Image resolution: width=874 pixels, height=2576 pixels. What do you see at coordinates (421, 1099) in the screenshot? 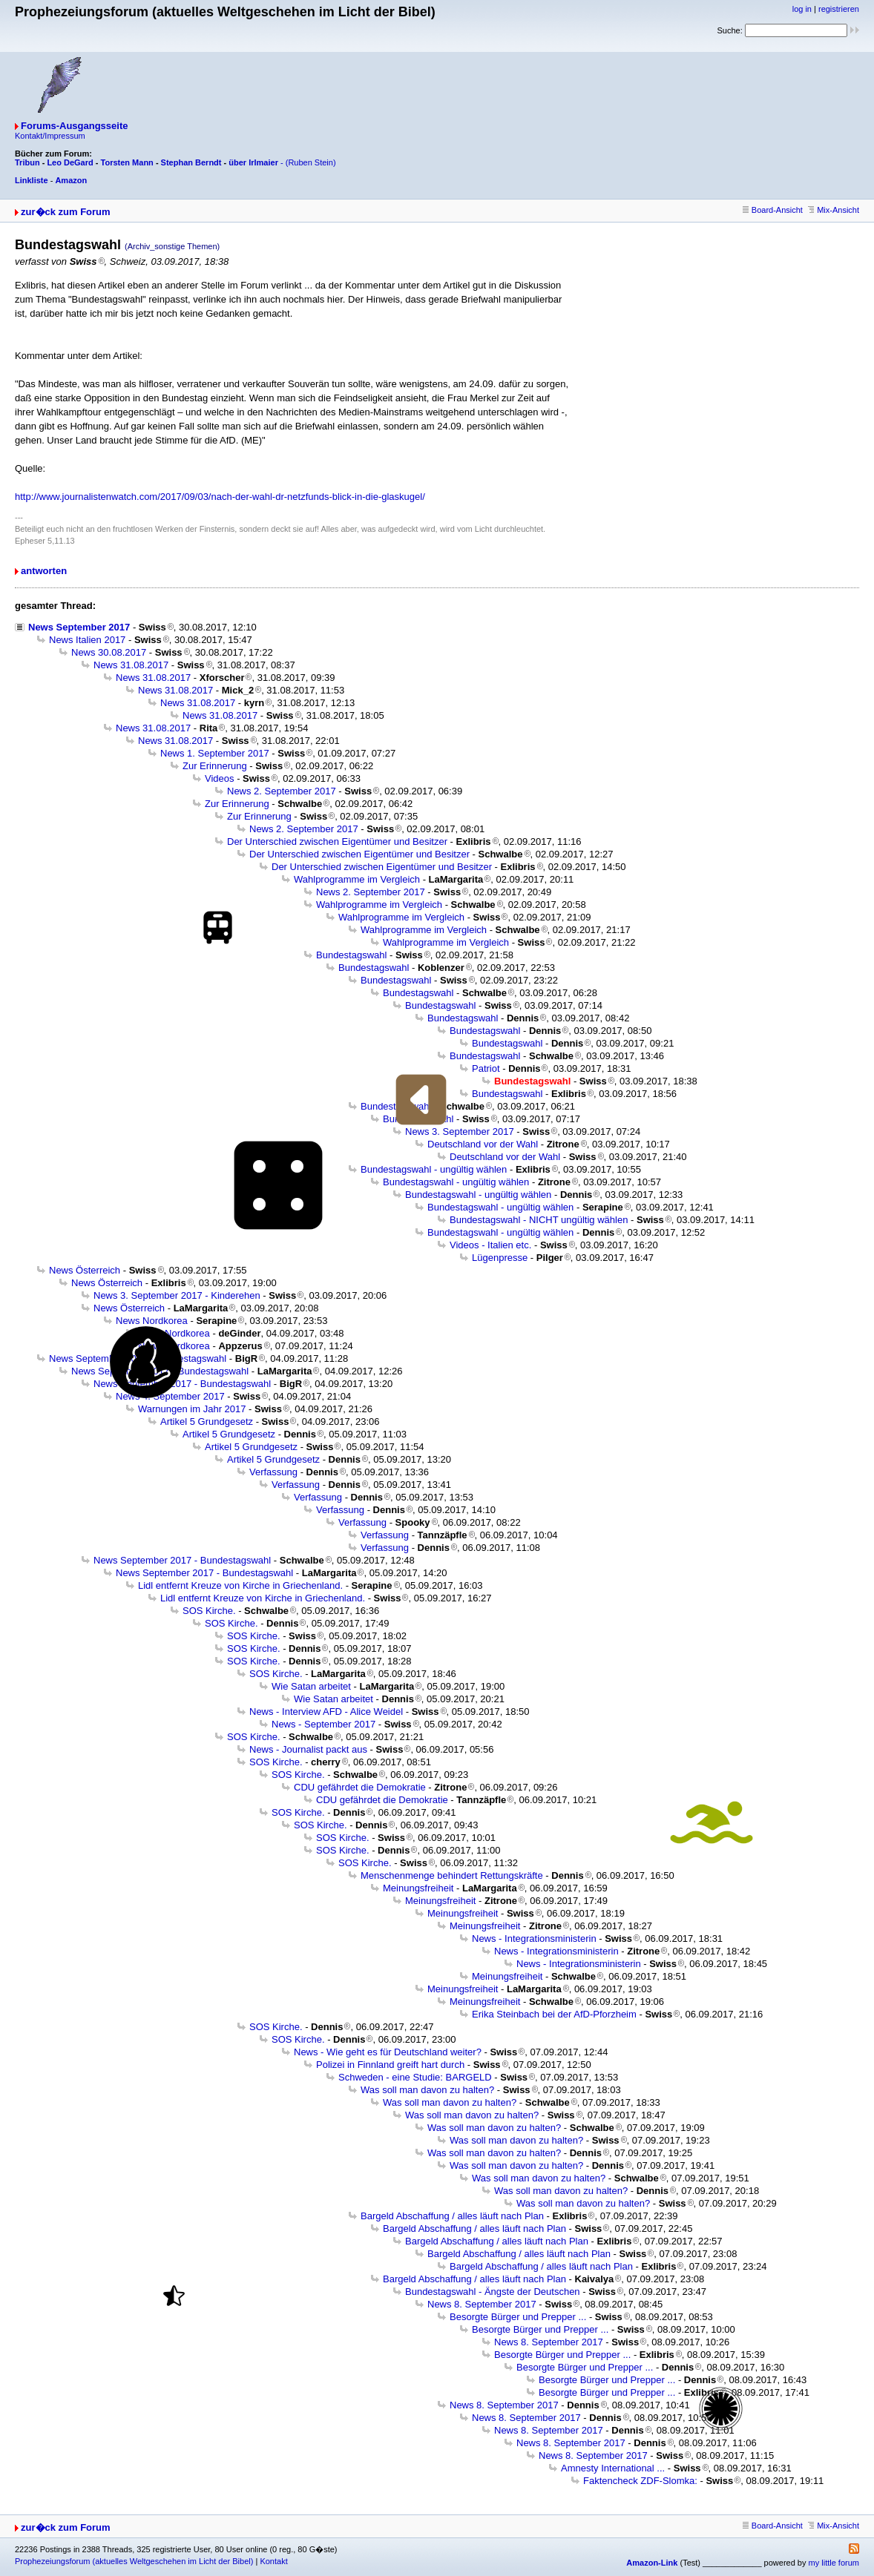
I see `navigate to the previous item or screen` at bounding box center [421, 1099].